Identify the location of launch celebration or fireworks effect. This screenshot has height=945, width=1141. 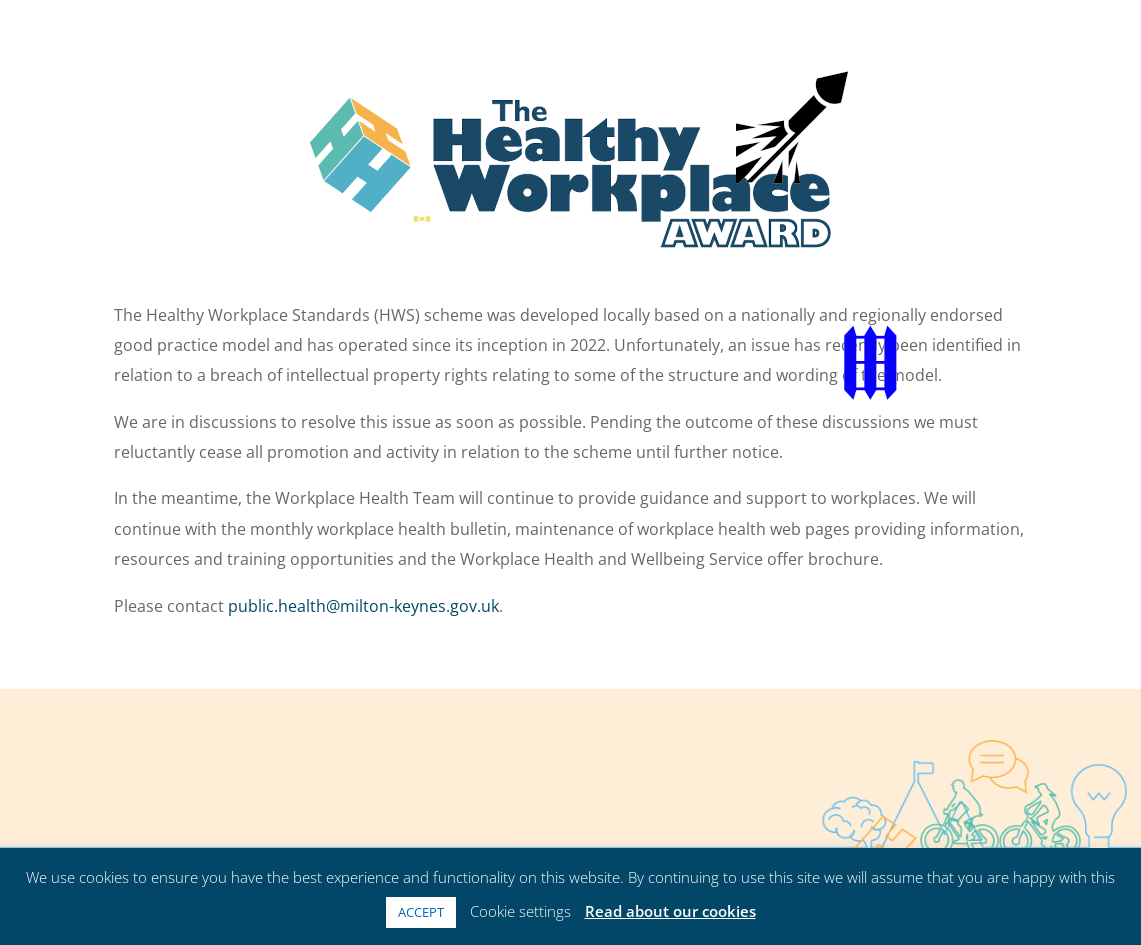
(793, 126).